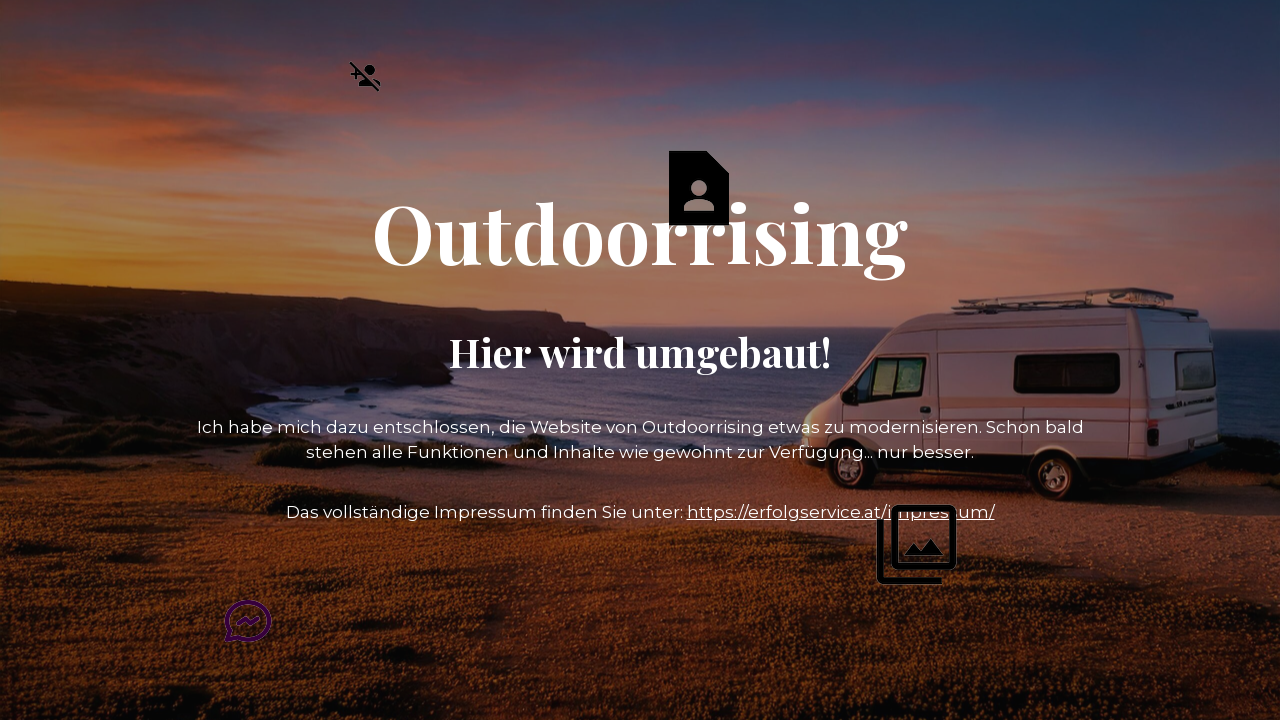 This screenshot has height=720, width=1280. I want to click on filter or sort images in a gallery, so click(916, 544).